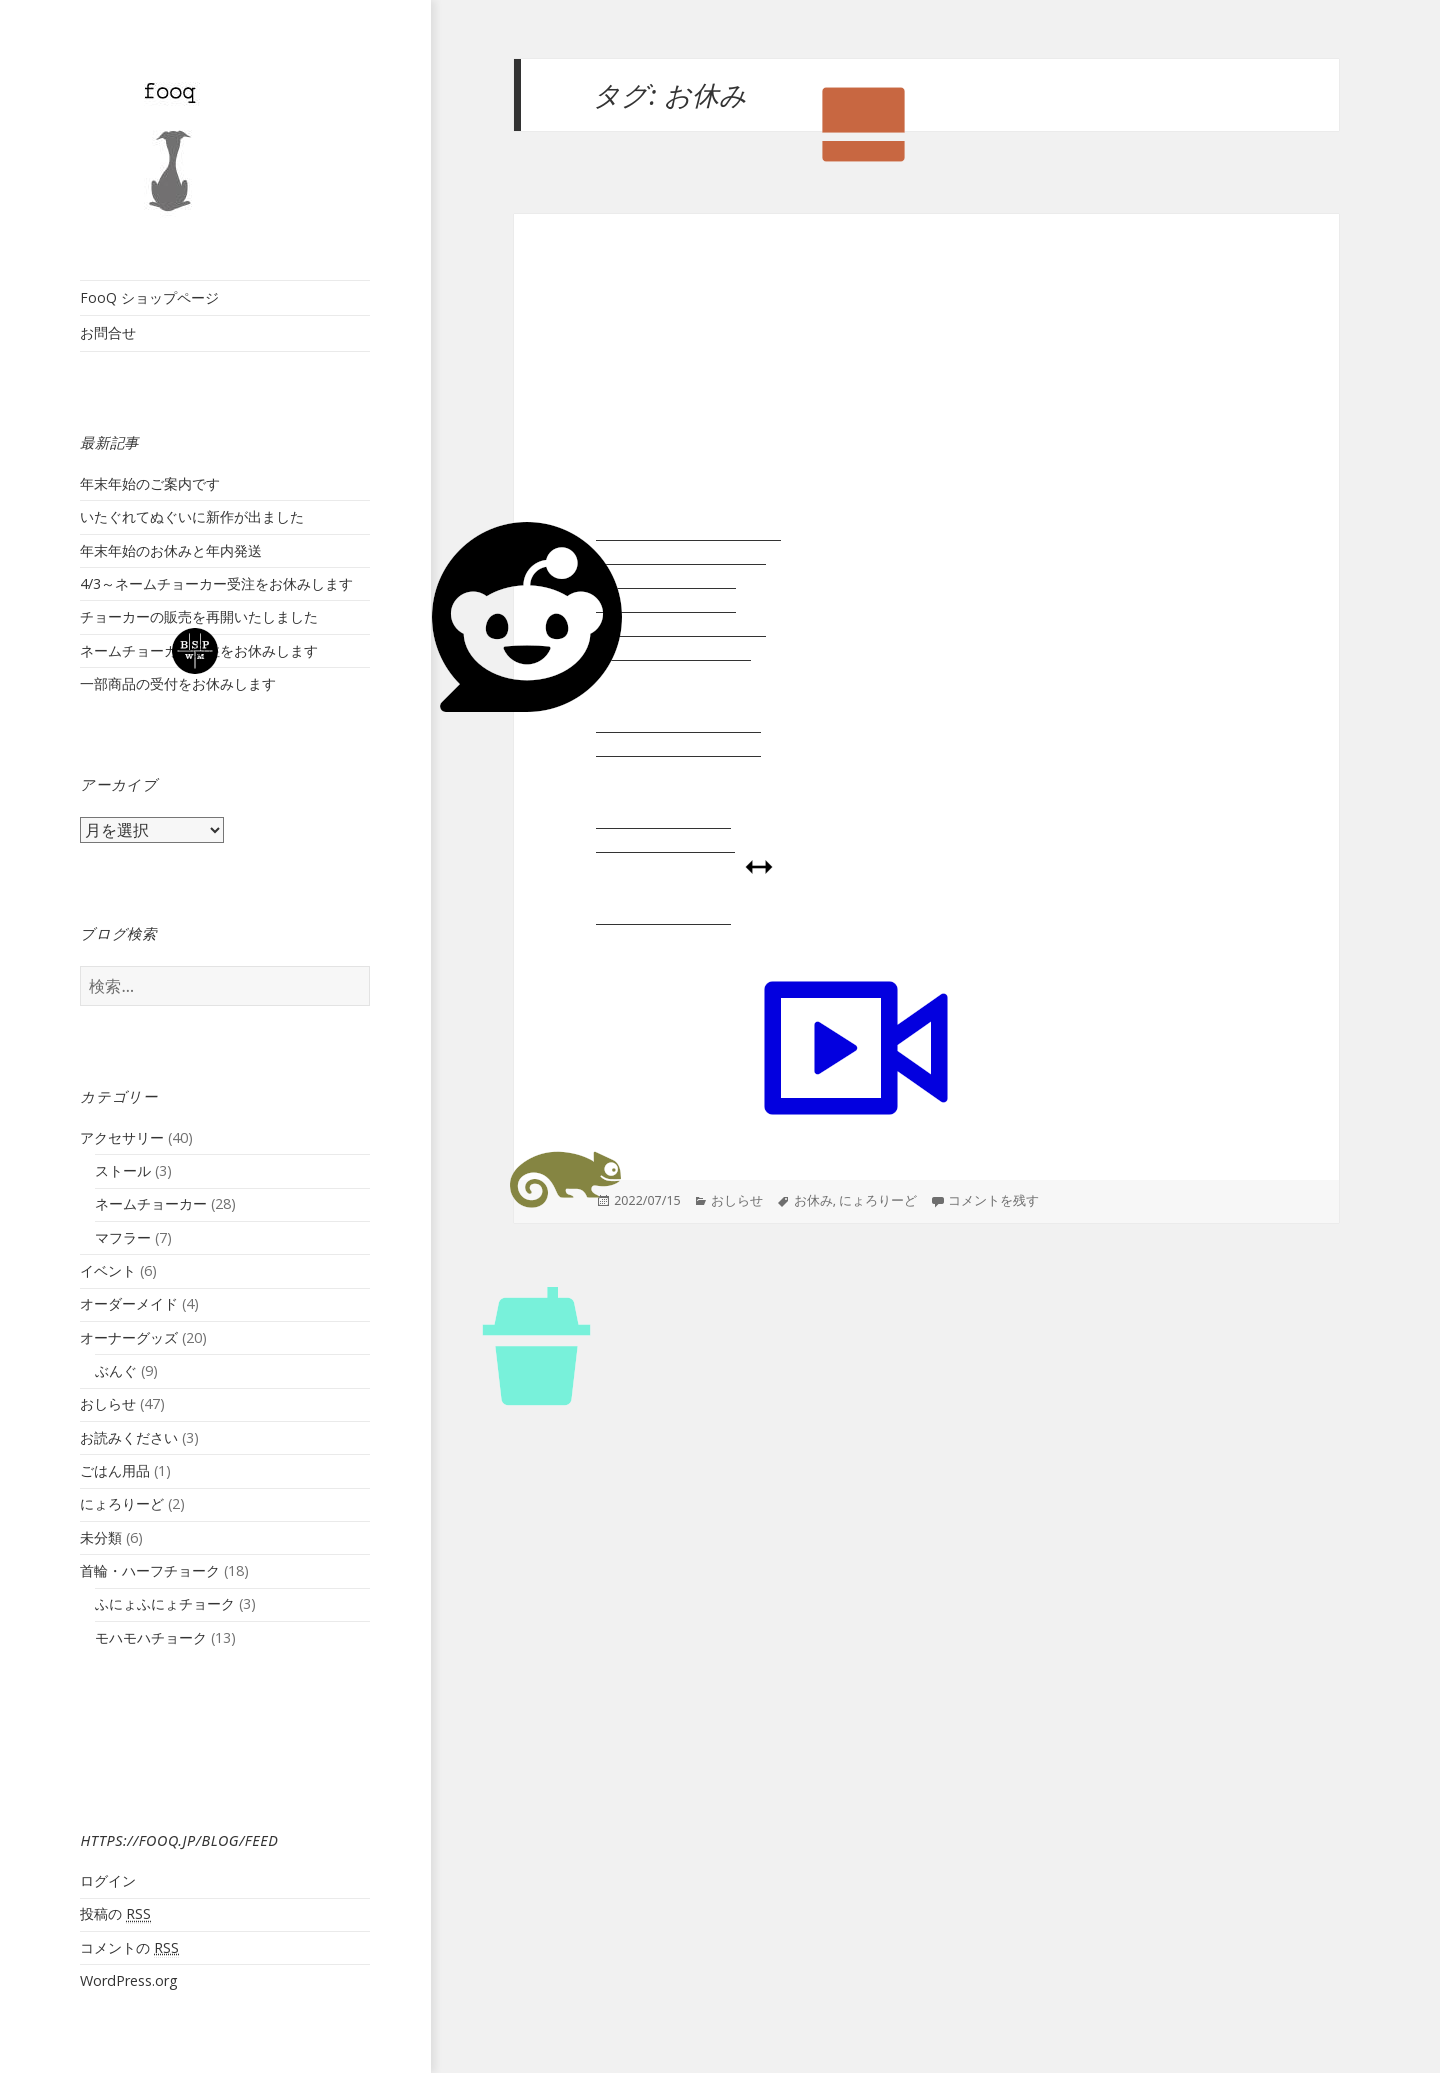 The height and width of the screenshot is (2073, 1440). I want to click on view food and drink options, so click(536, 1351).